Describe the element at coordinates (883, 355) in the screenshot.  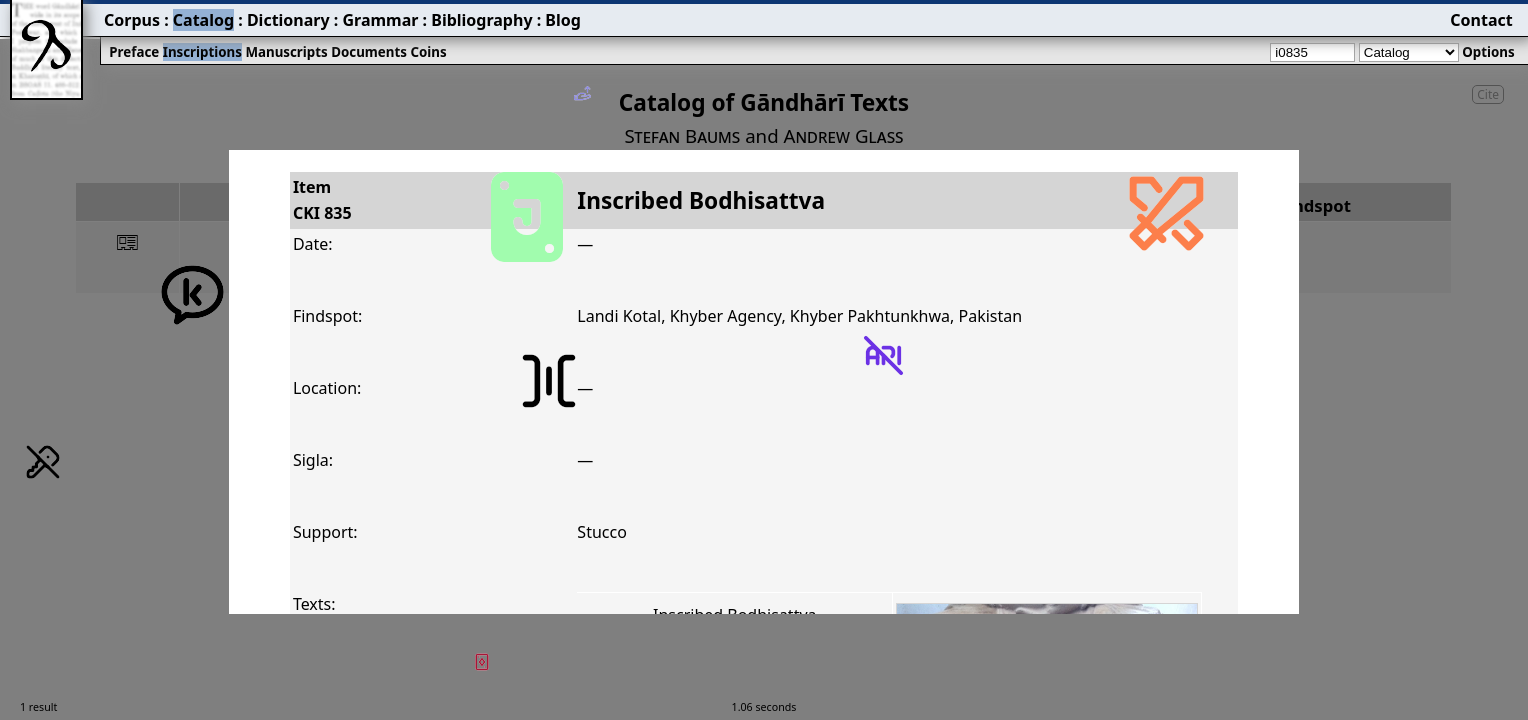
I see `api connection disabled or unavailable` at that location.